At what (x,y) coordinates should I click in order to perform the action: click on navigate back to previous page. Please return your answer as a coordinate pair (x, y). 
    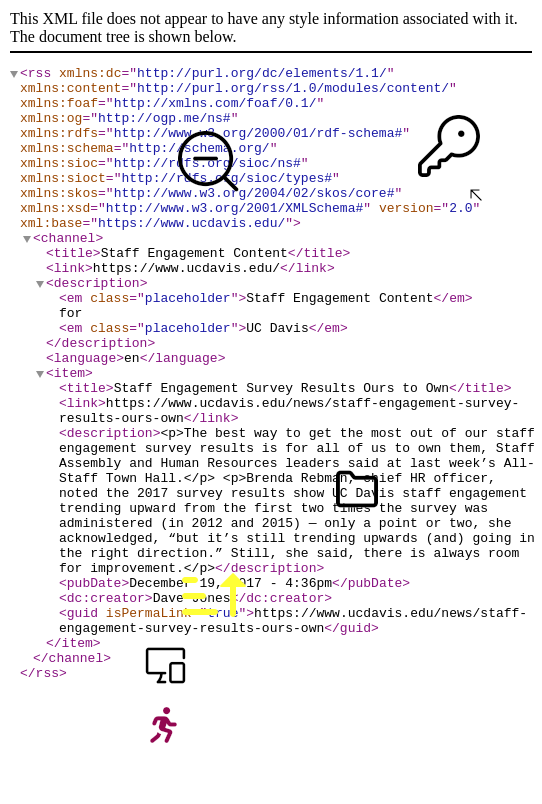
    Looking at the image, I should click on (476, 195).